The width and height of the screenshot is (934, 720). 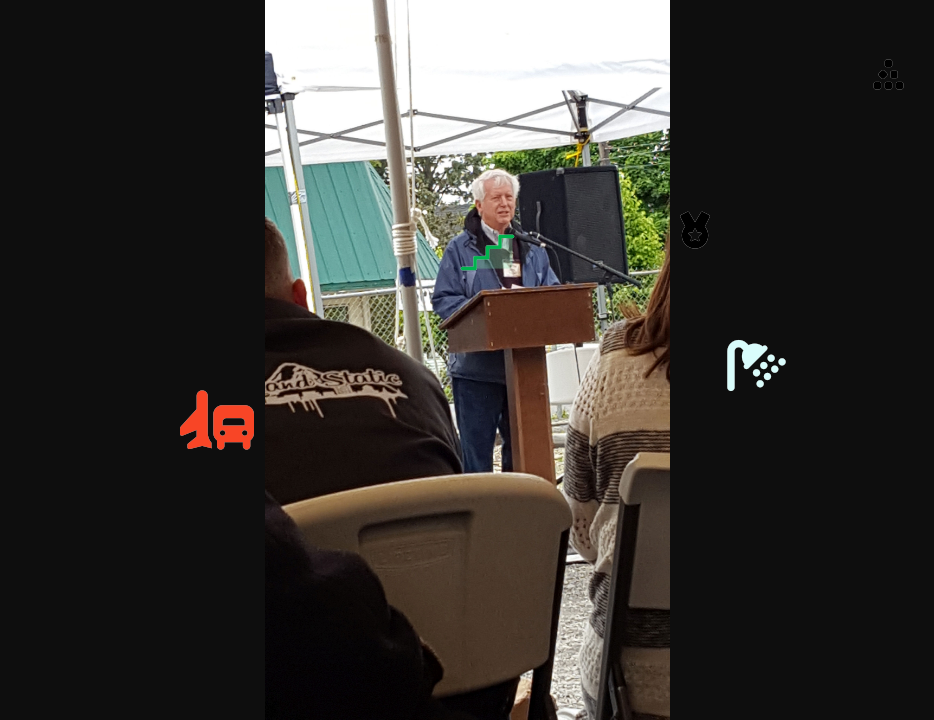 I want to click on view achievements or awards, so click(x=695, y=231).